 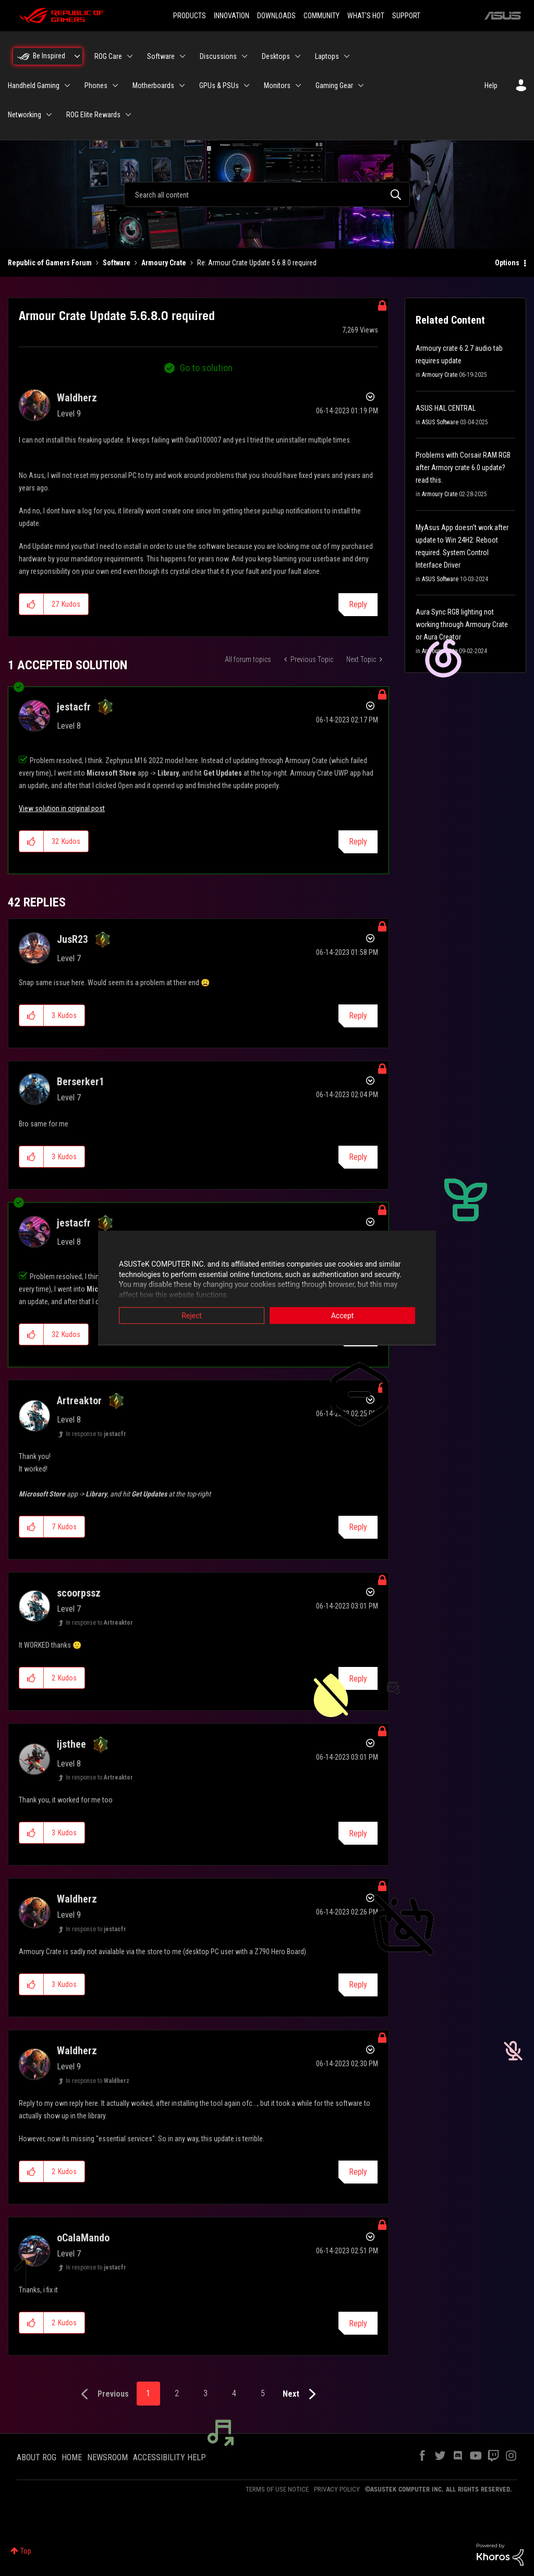 What do you see at coordinates (404, 1925) in the screenshot?
I see `item unavailable for purchase` at bounding box center [404, 1925].